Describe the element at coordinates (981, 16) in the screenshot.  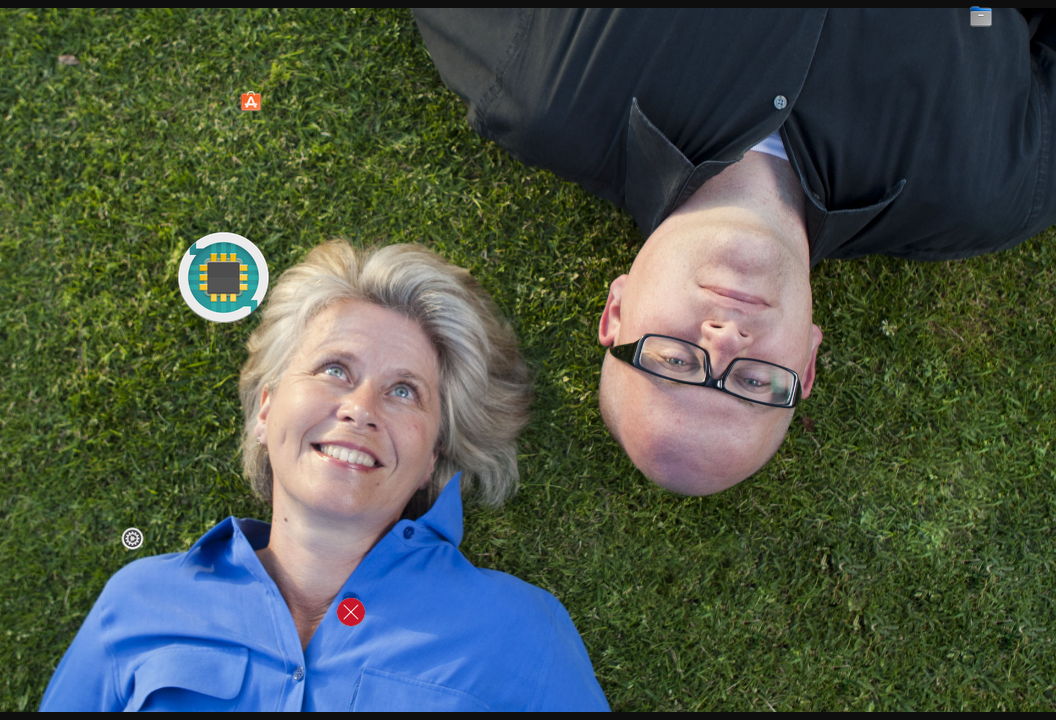
I see `open the file manager` at that location.